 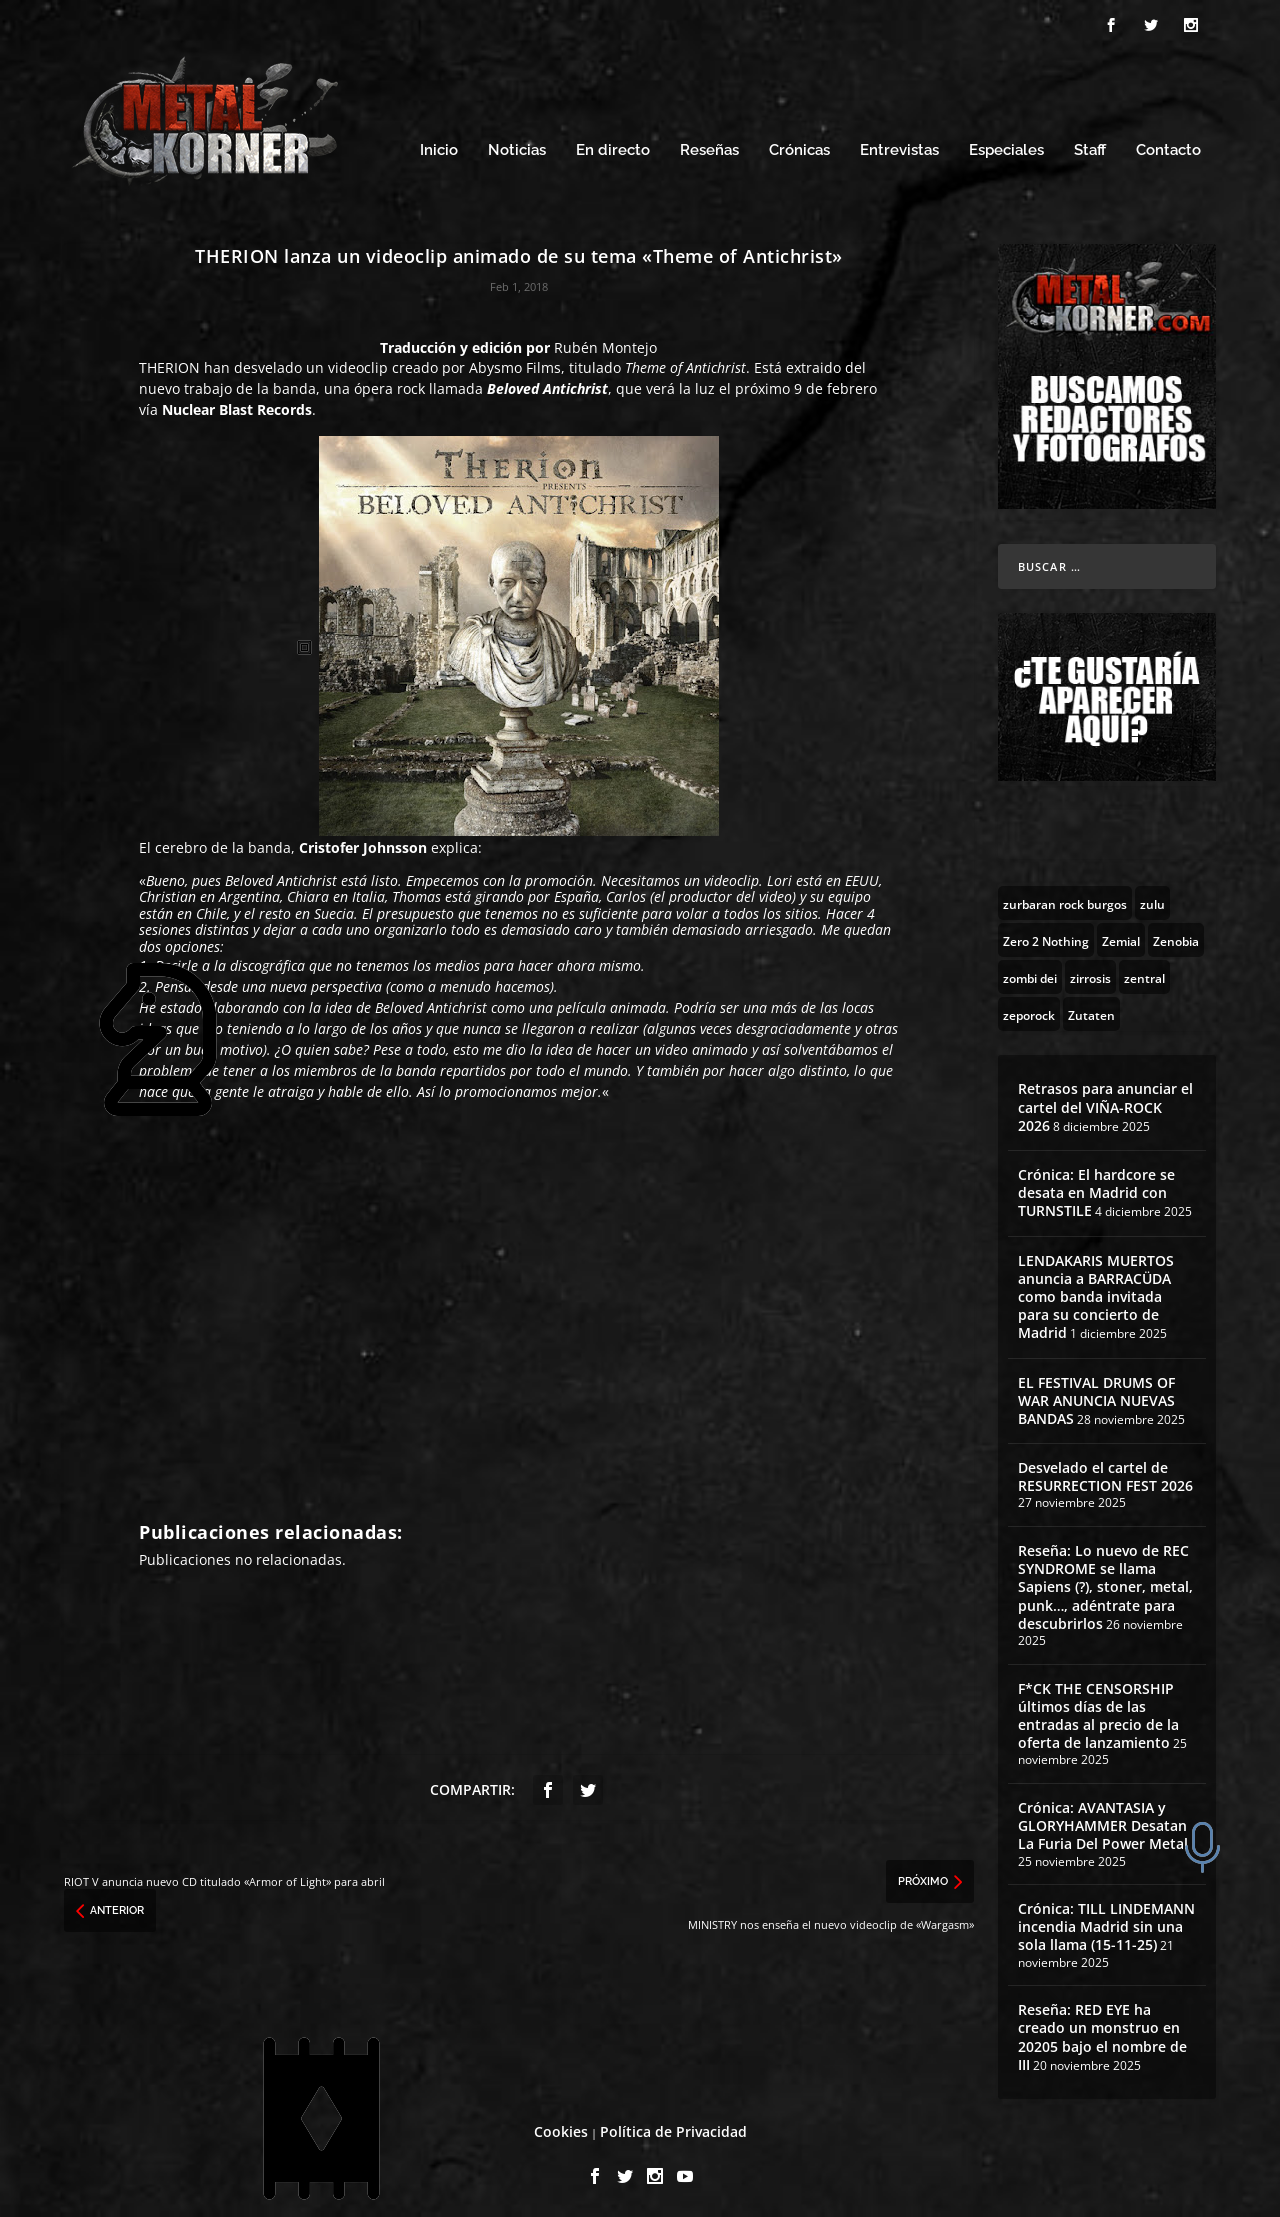 I want to click on play chess or access chess game, so click(x=158, y=1044).